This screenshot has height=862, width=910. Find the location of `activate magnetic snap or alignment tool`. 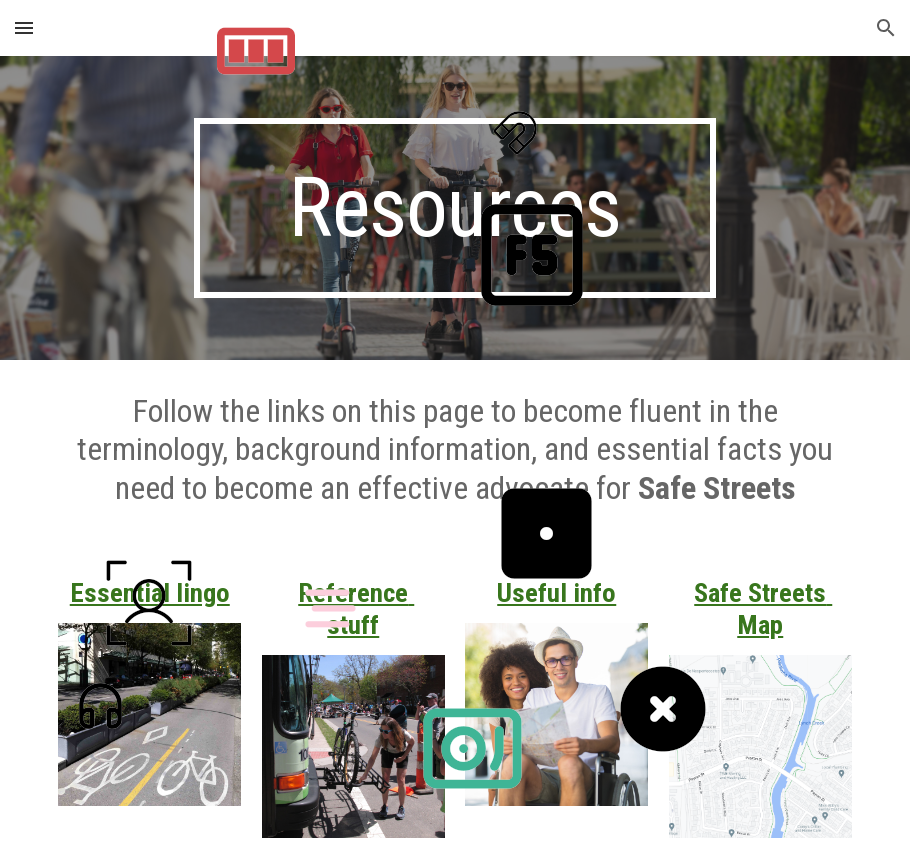

activate magnetic snap or alignment tool is located at coordinates (516, 132).